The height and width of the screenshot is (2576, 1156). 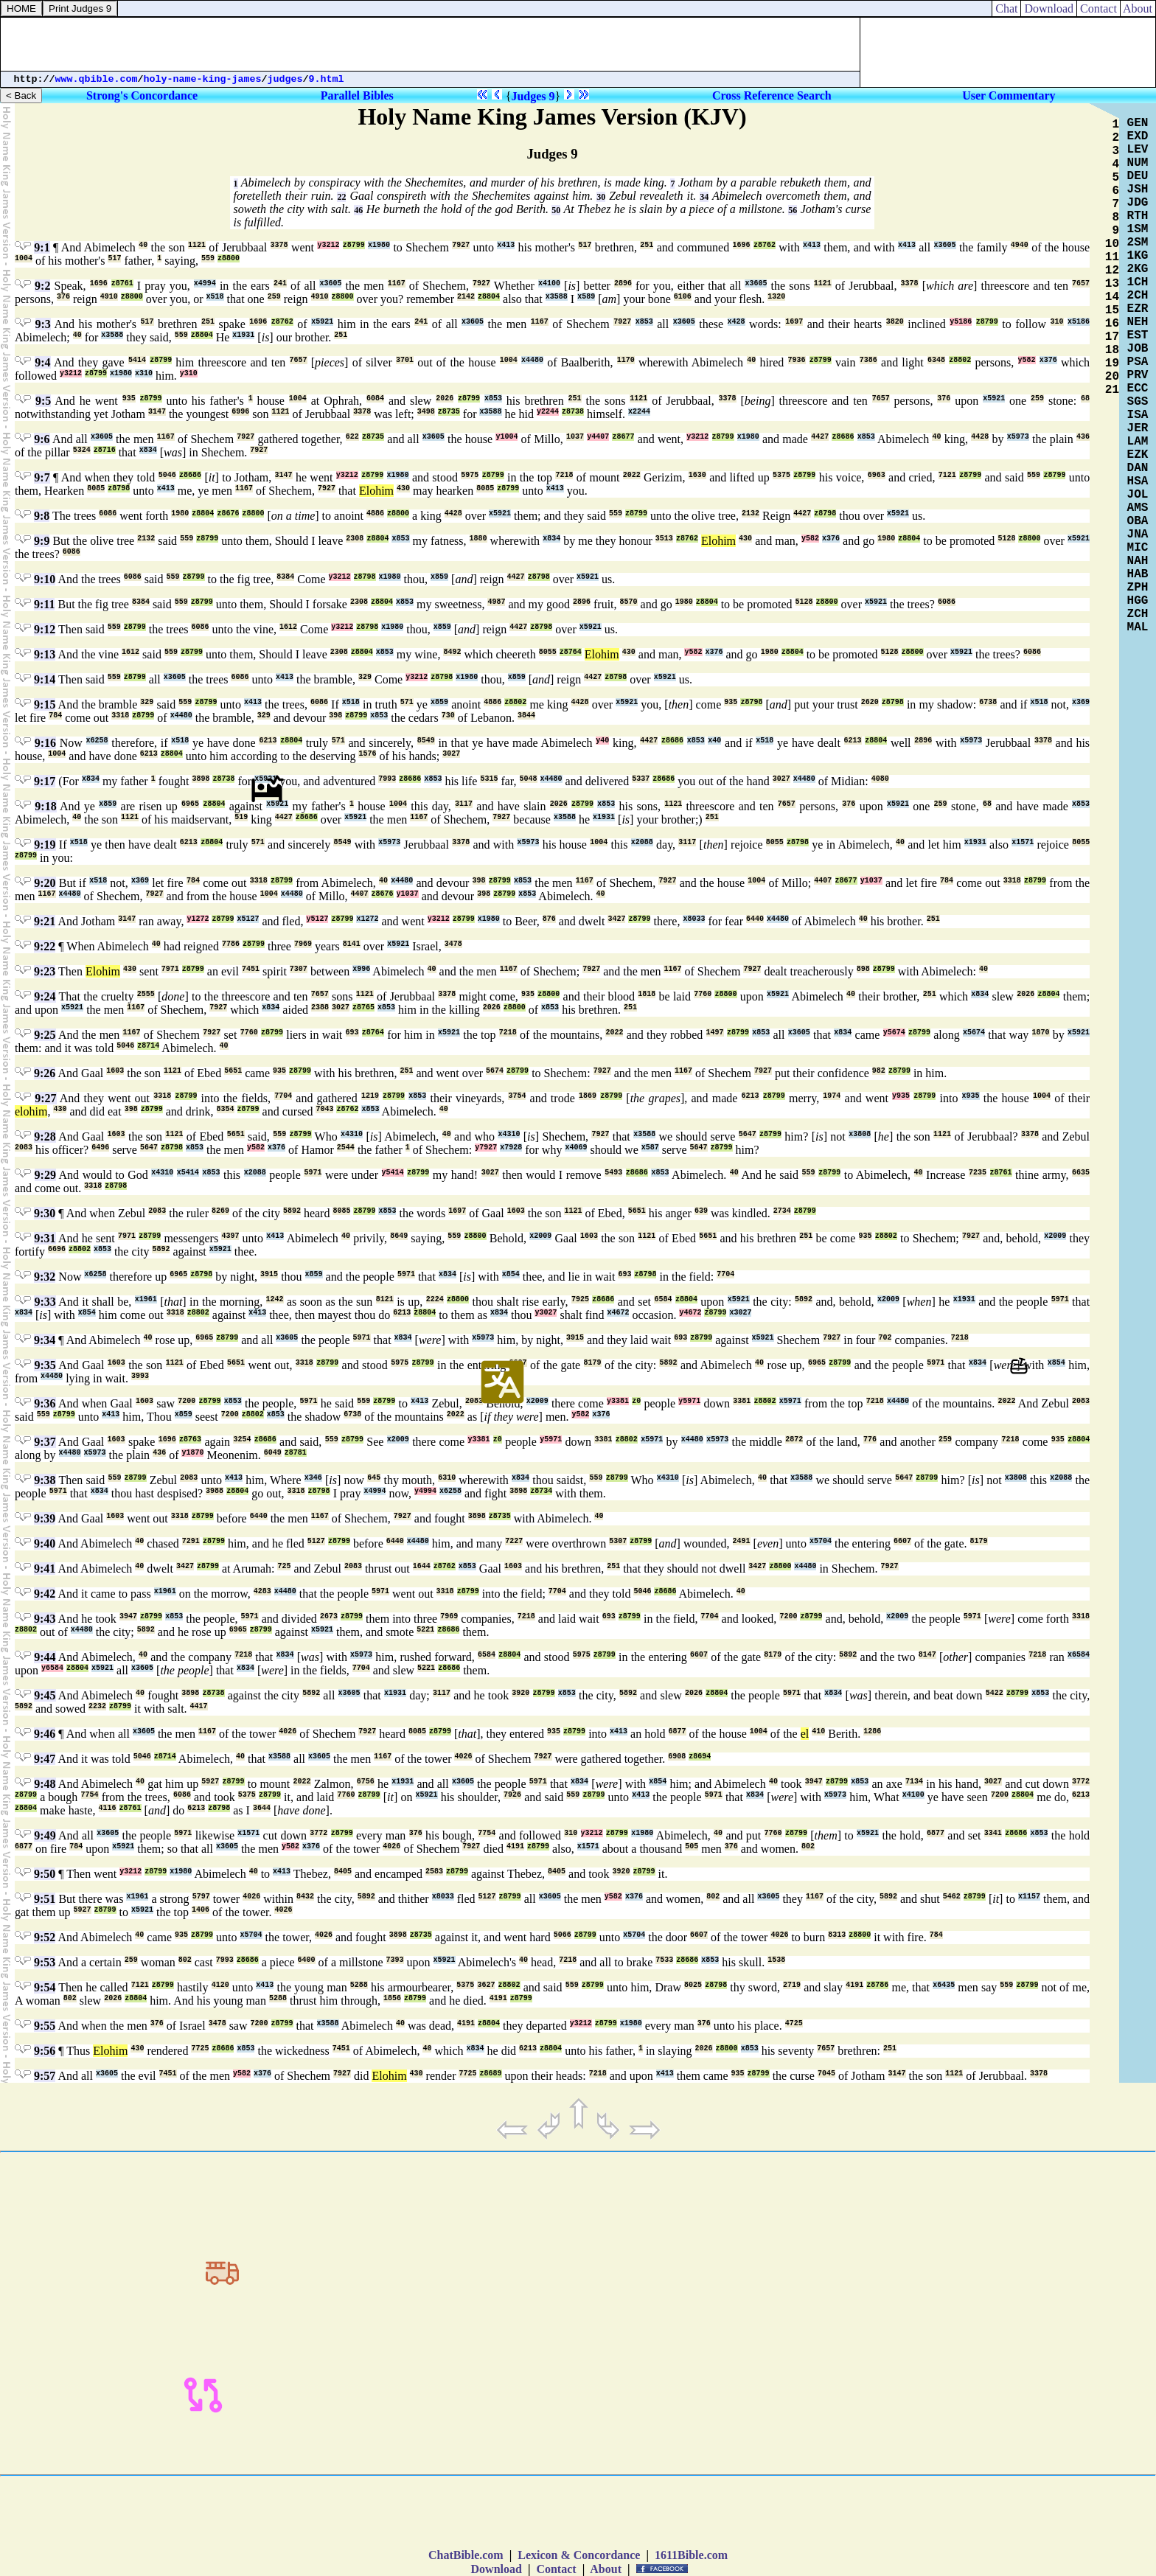 I want to click on translate text to another language, so click(x=502, y=1382).